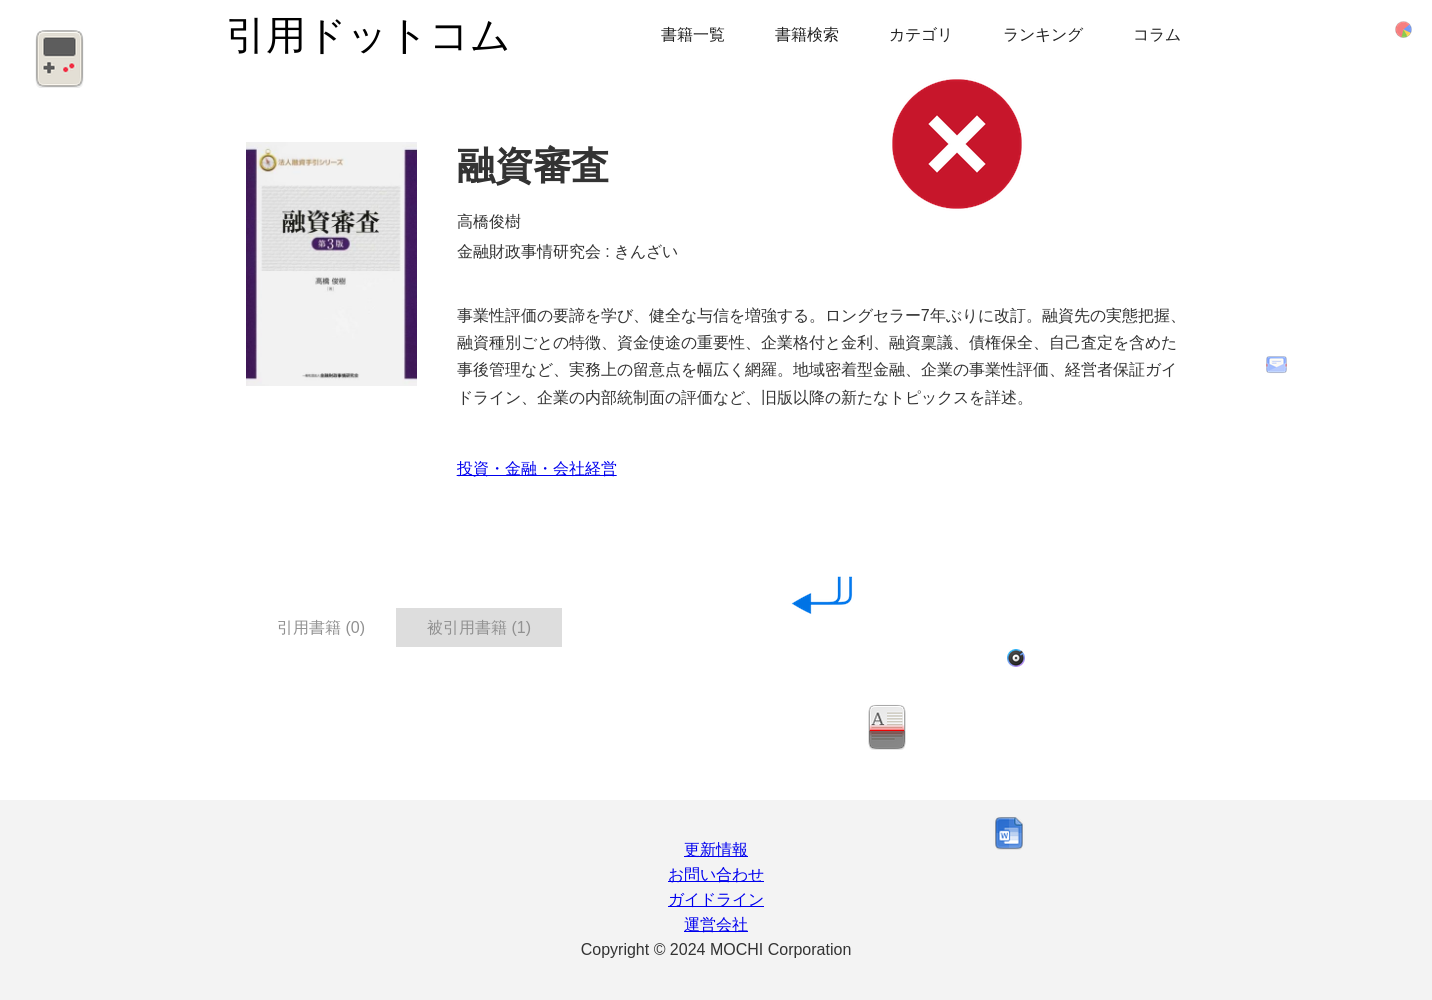  I want to click on open disk usage analyzer, so click(1403, 29).